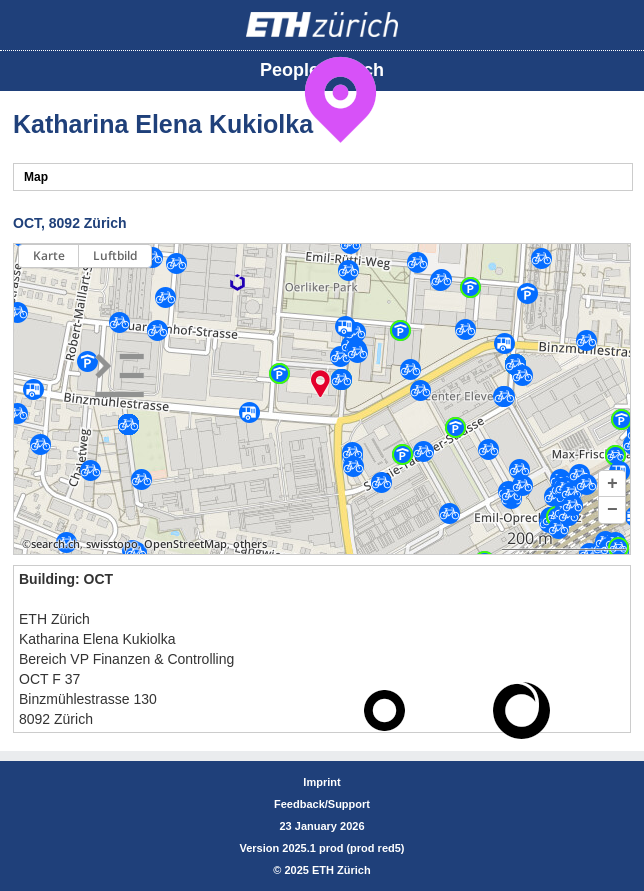  Describe the element at coordinates (237, 282) in the screenshot. I see `UIkit framework logo` at that location.